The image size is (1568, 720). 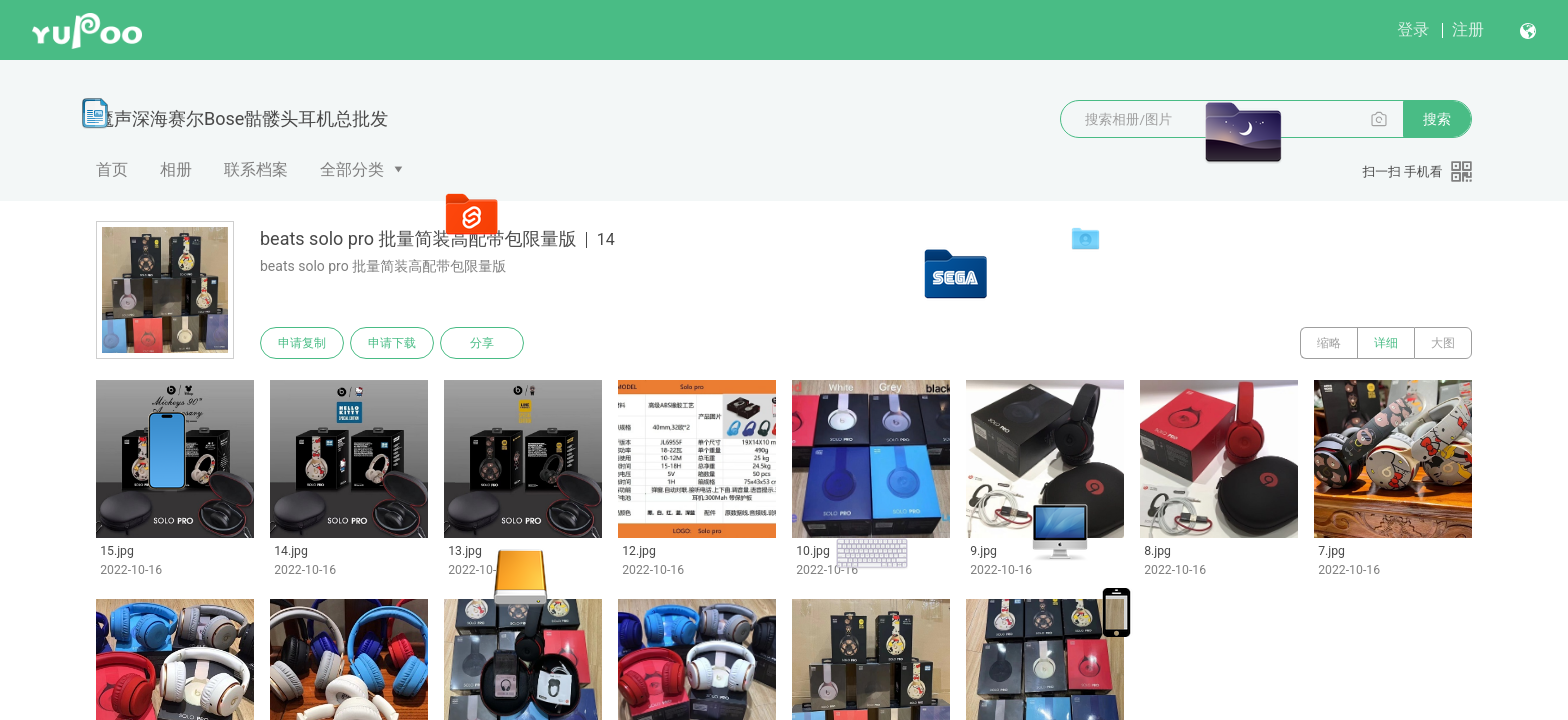 I want to click on access external storage device, so click(x=520, y=578).